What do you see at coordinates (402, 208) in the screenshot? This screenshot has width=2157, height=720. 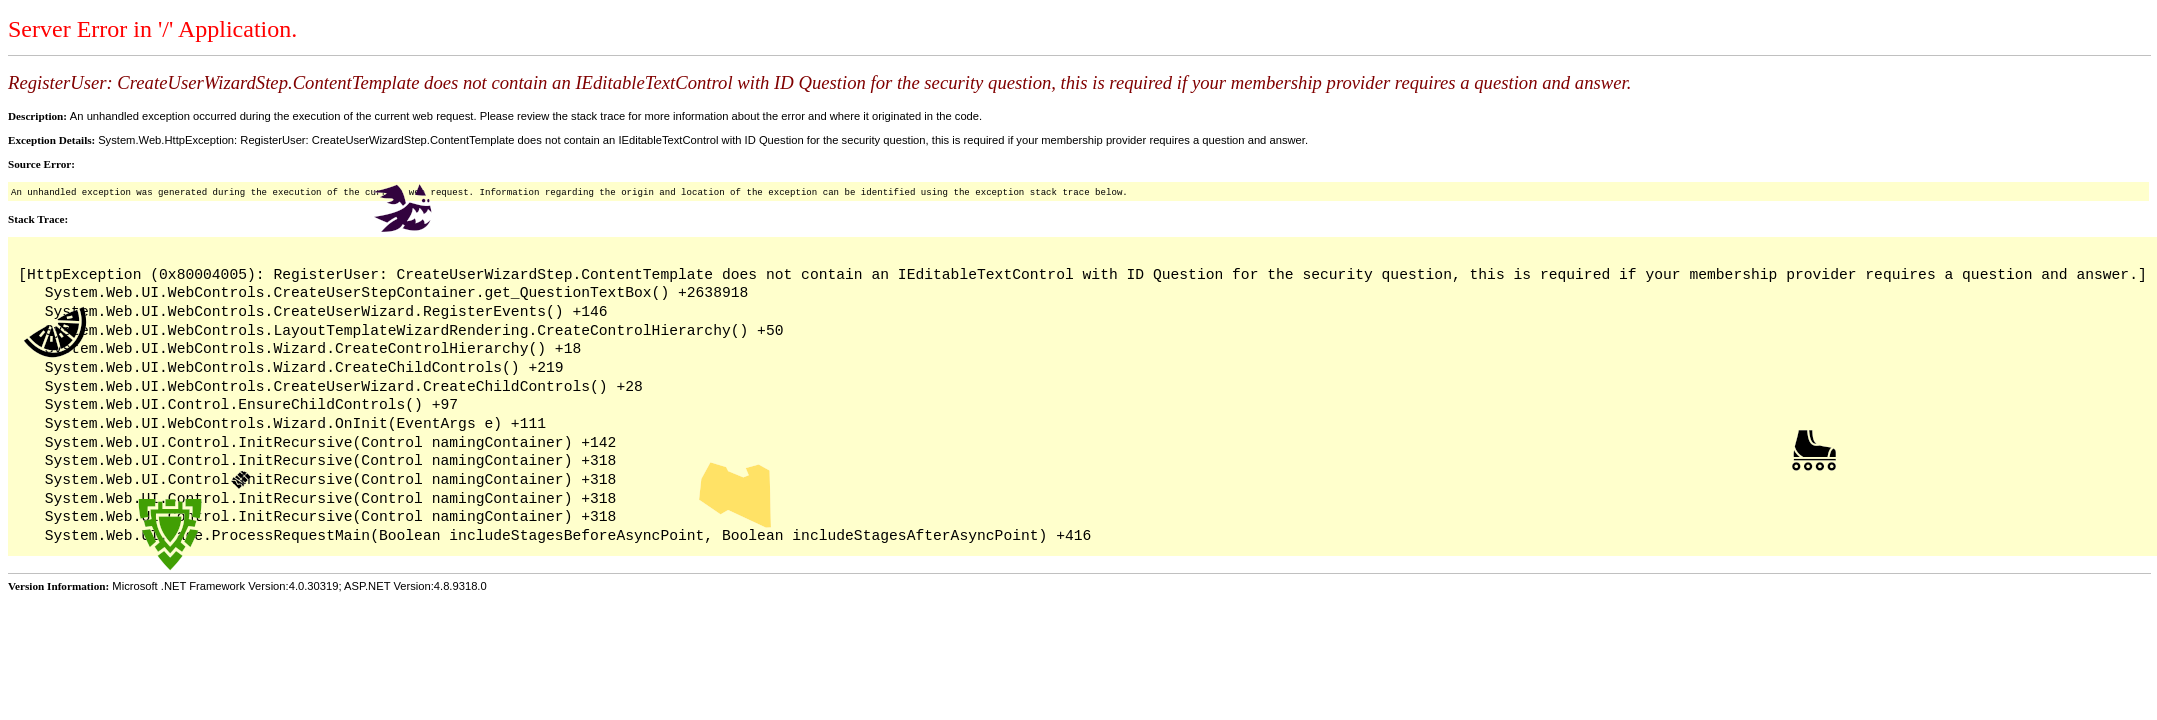 I see `ghost character or enemy in a game interface` at bounding box center [402, 208].